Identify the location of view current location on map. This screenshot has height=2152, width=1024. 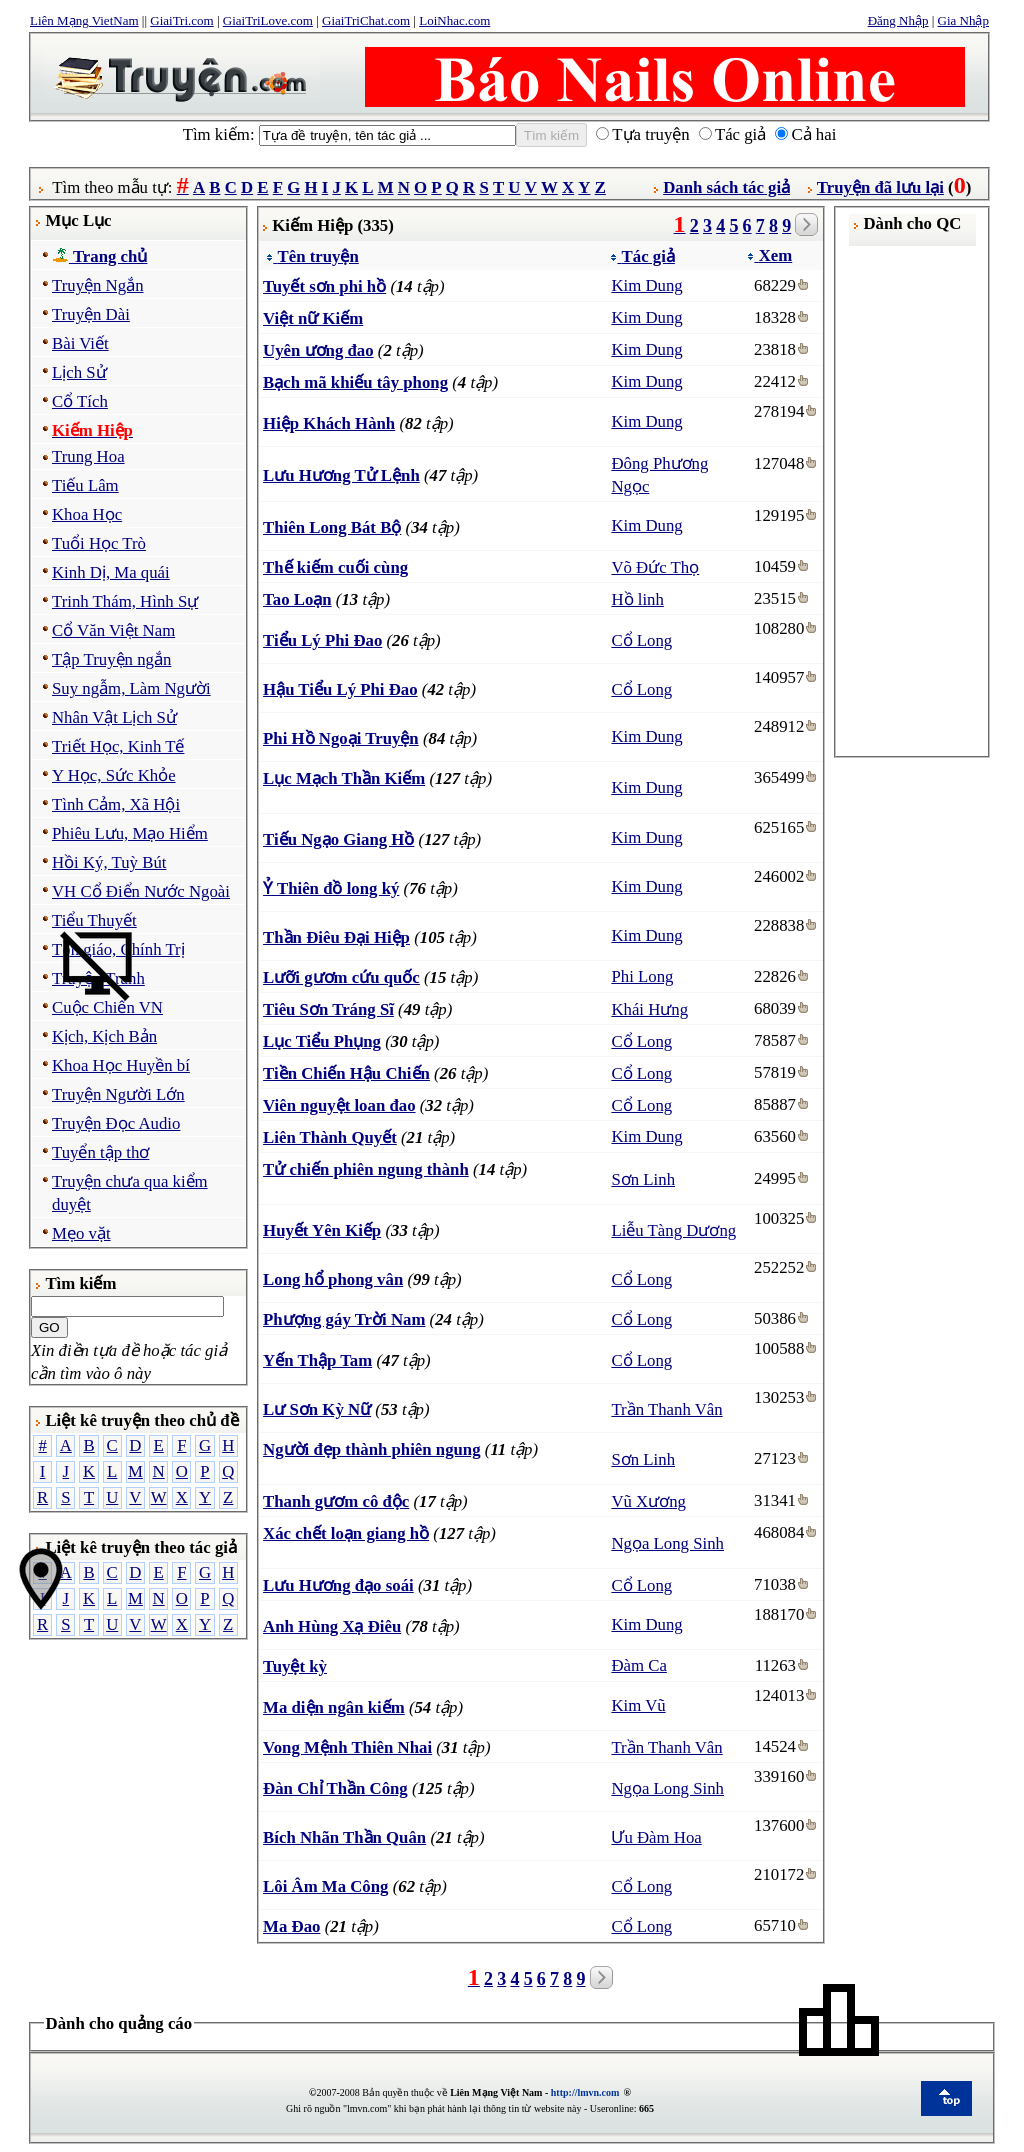
(41, 1579).